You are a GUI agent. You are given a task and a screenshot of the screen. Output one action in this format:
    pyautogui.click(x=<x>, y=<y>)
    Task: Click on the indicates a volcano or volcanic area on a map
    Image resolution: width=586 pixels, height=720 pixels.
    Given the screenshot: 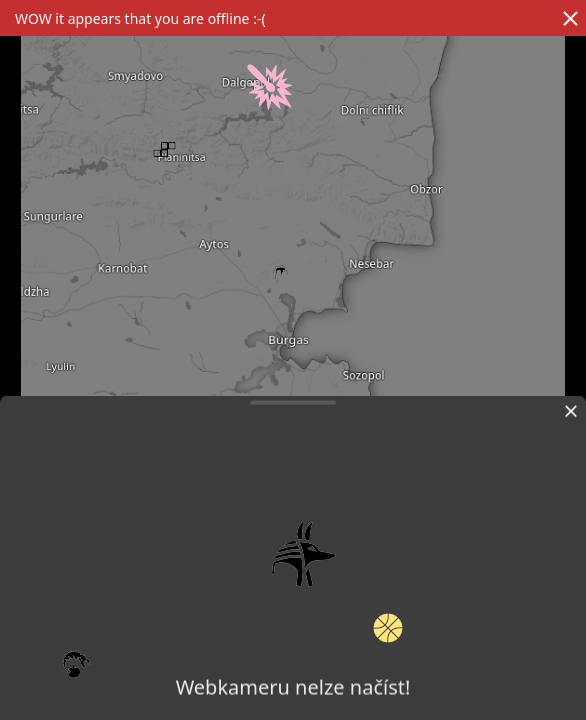 What is the action you would take?
    pyautogui.click(x=280, y=271)
    